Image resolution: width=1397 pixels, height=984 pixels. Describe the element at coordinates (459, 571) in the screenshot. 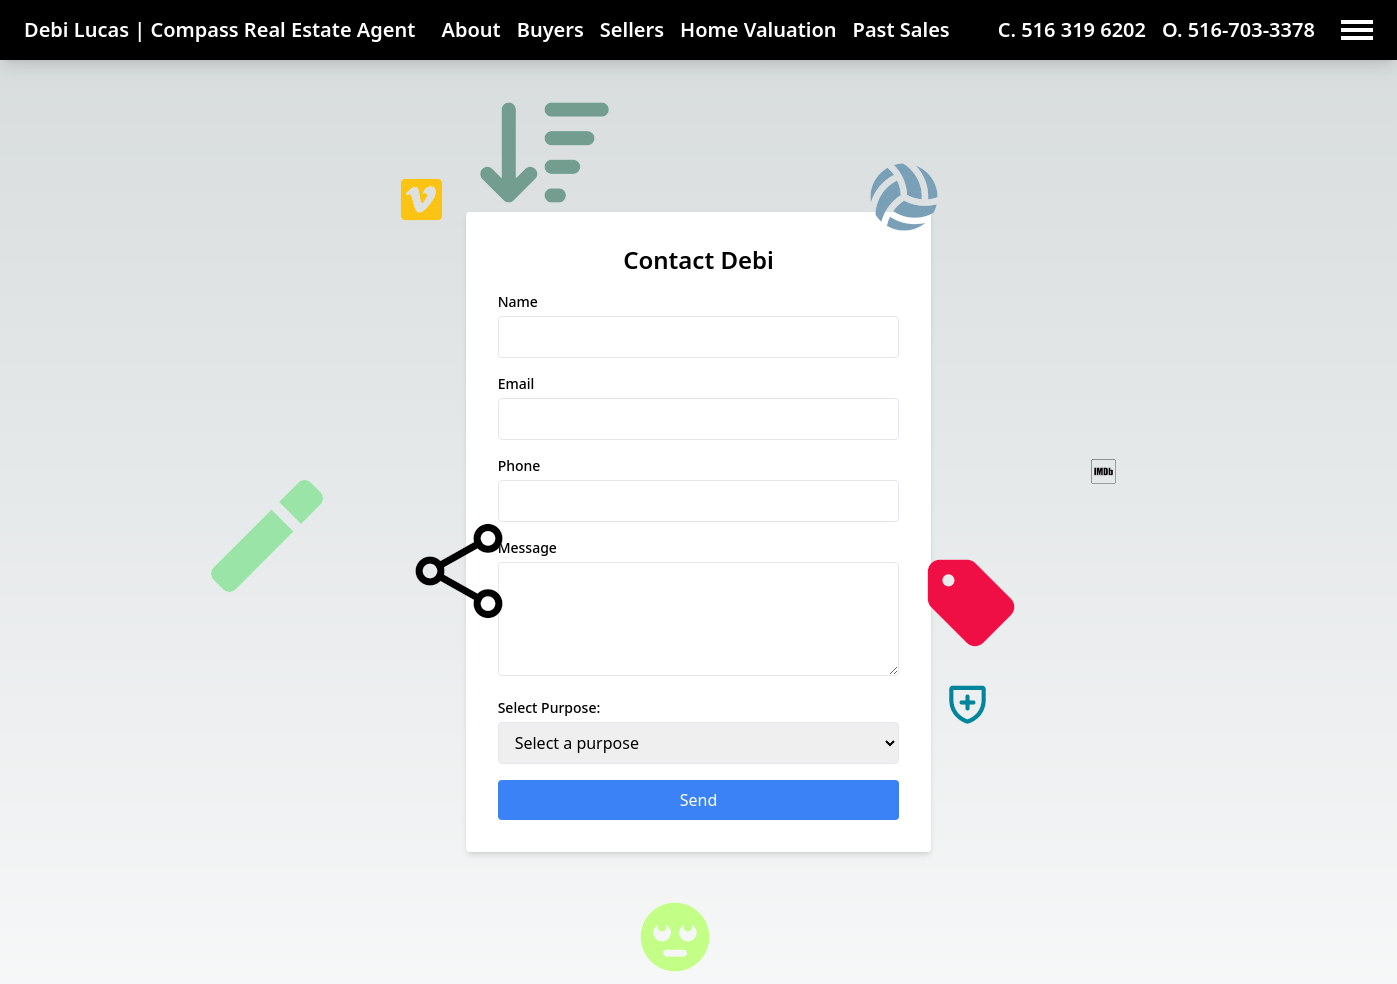

I see `share content to social media` at that location.